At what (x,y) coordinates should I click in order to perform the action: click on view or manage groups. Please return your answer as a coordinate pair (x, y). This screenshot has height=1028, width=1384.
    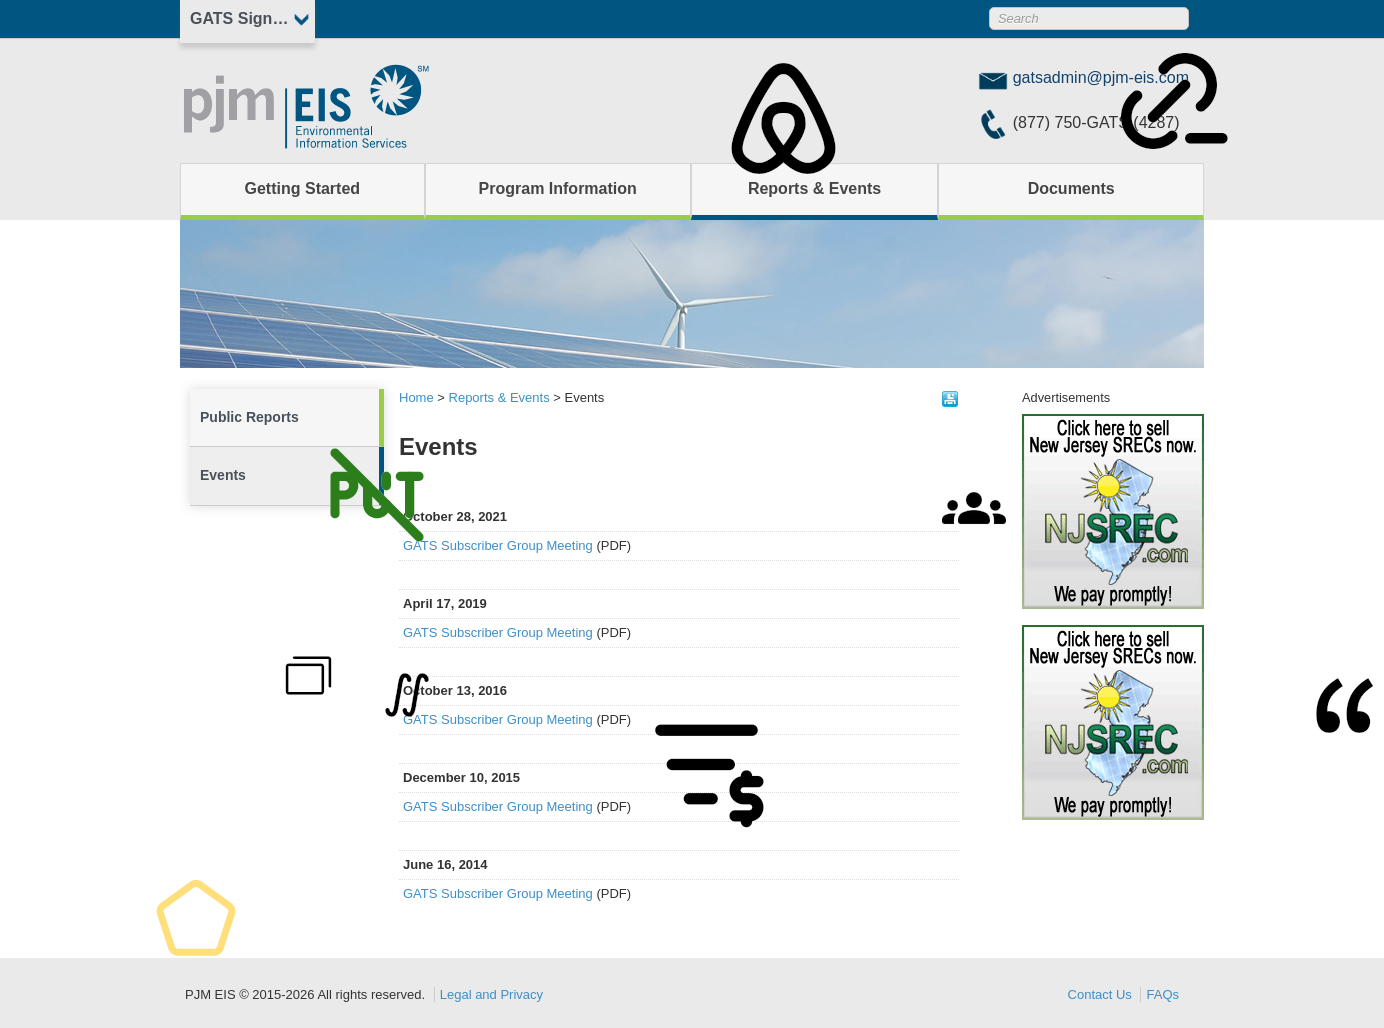
    Looking at the image, I should click on (974, 508).